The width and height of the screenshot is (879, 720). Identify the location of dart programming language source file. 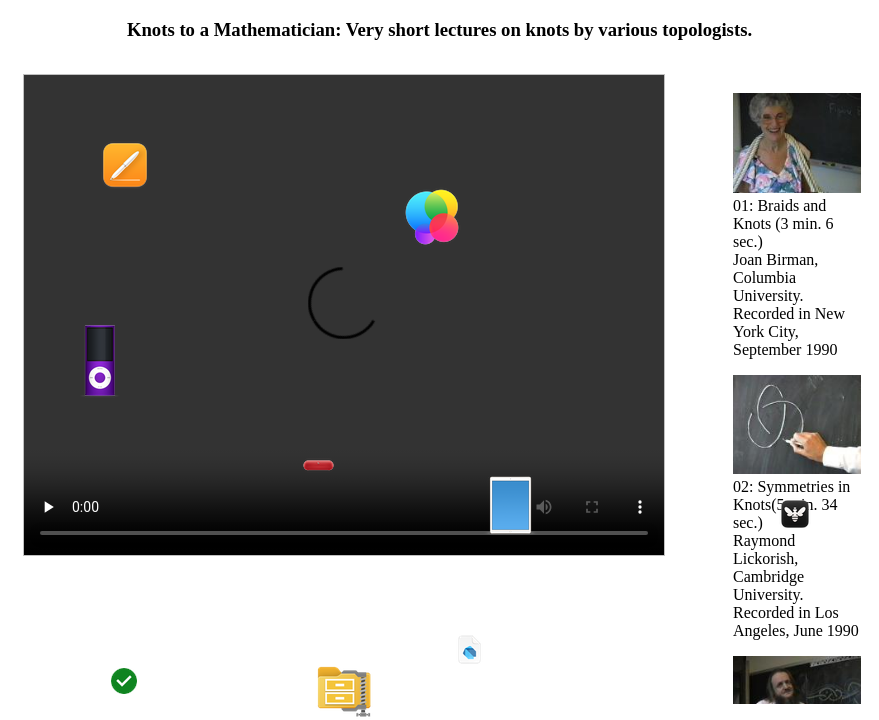
(469, 649).